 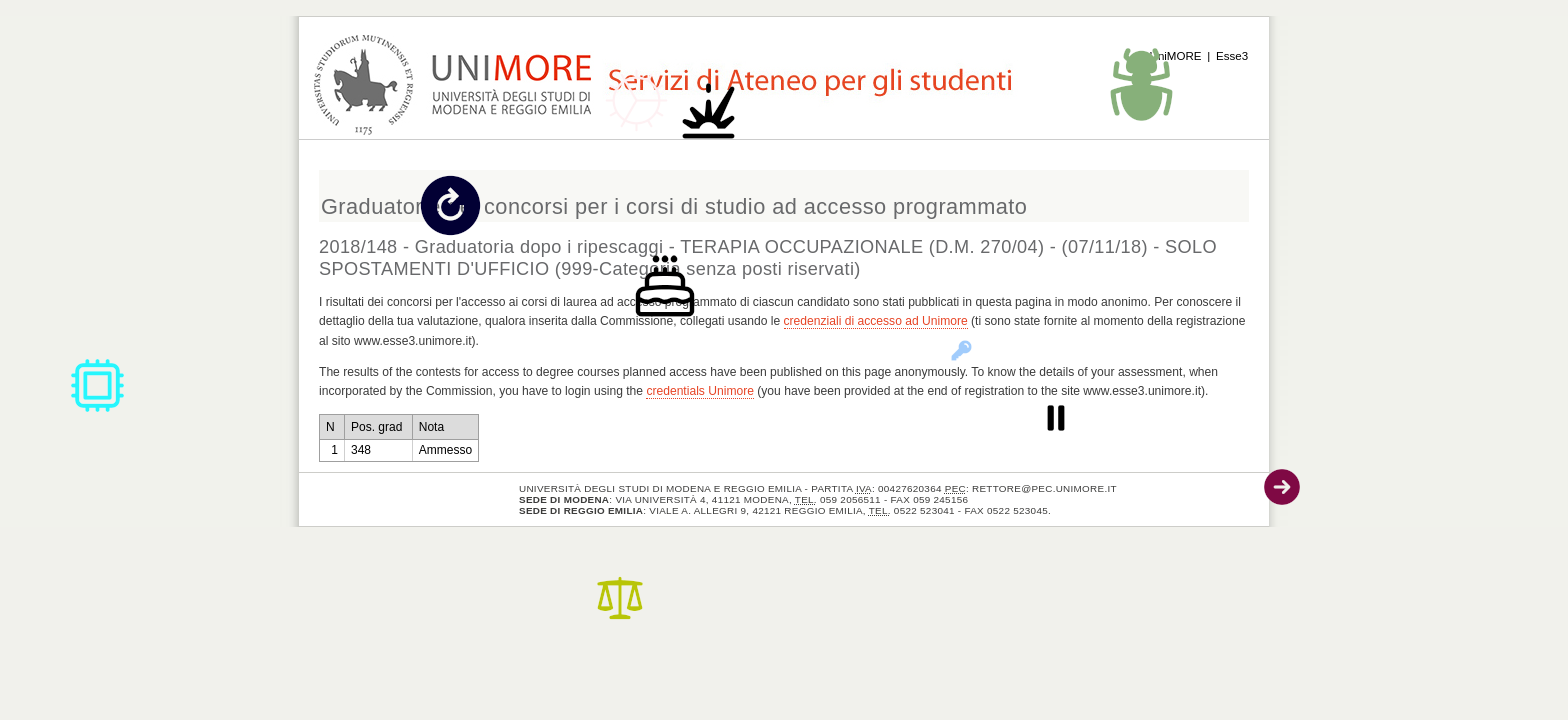 What do you see at coordinates (97, 385) in the screenshot?
I see `view processor or hardware information` at bounding box center [97, 385].